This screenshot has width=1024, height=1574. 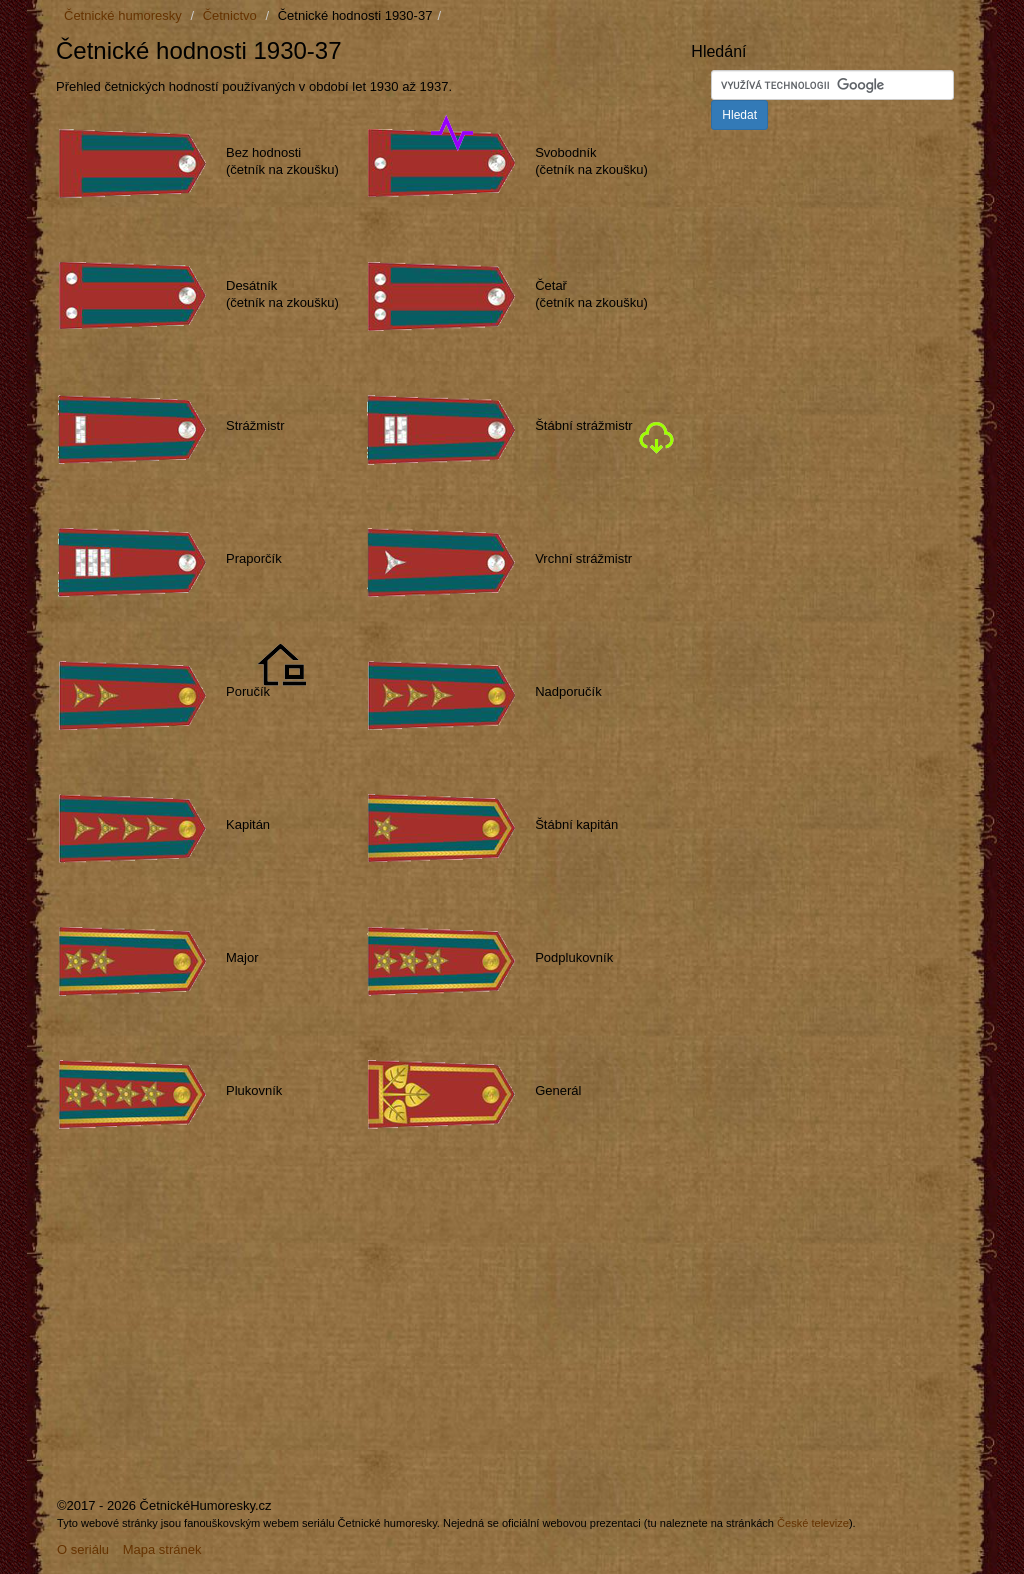 What do you see at coordinates (280, 666) in the screenshot?
I see `access home office or remote work settings` at bounding box center [280, 666].